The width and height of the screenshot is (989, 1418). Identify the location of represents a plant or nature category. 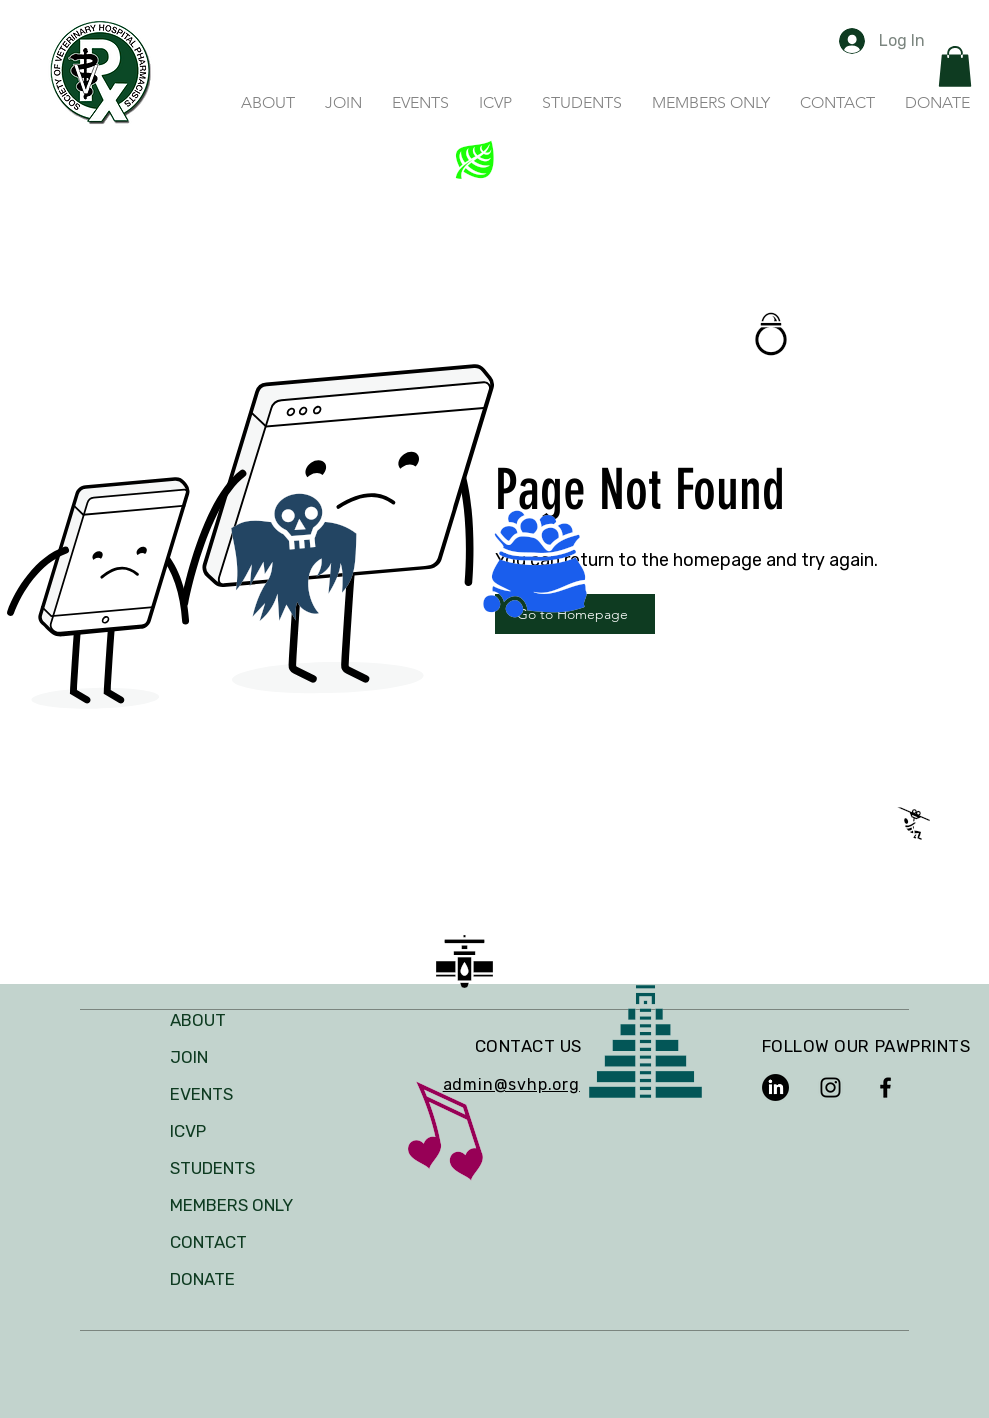
(474, 159).